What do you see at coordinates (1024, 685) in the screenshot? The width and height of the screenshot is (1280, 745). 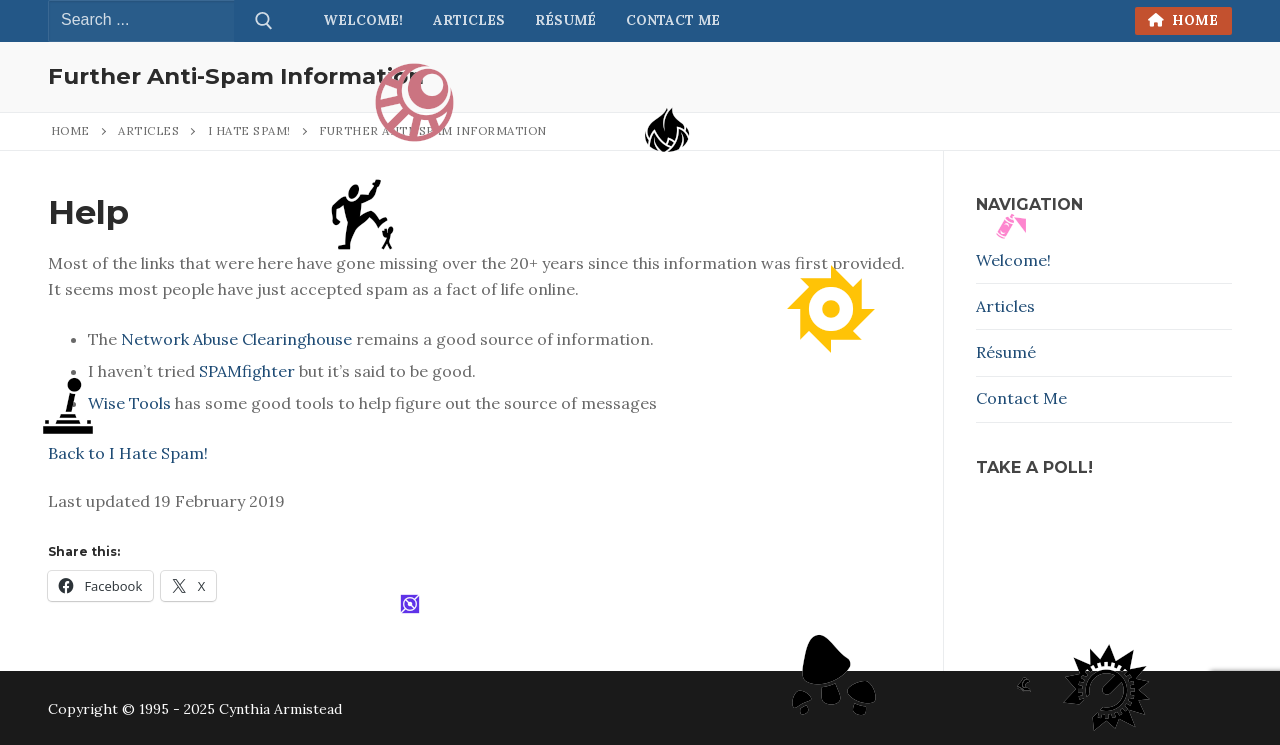 I see `access walking or hiking activity tracking` at bounding box center [1024, 685].